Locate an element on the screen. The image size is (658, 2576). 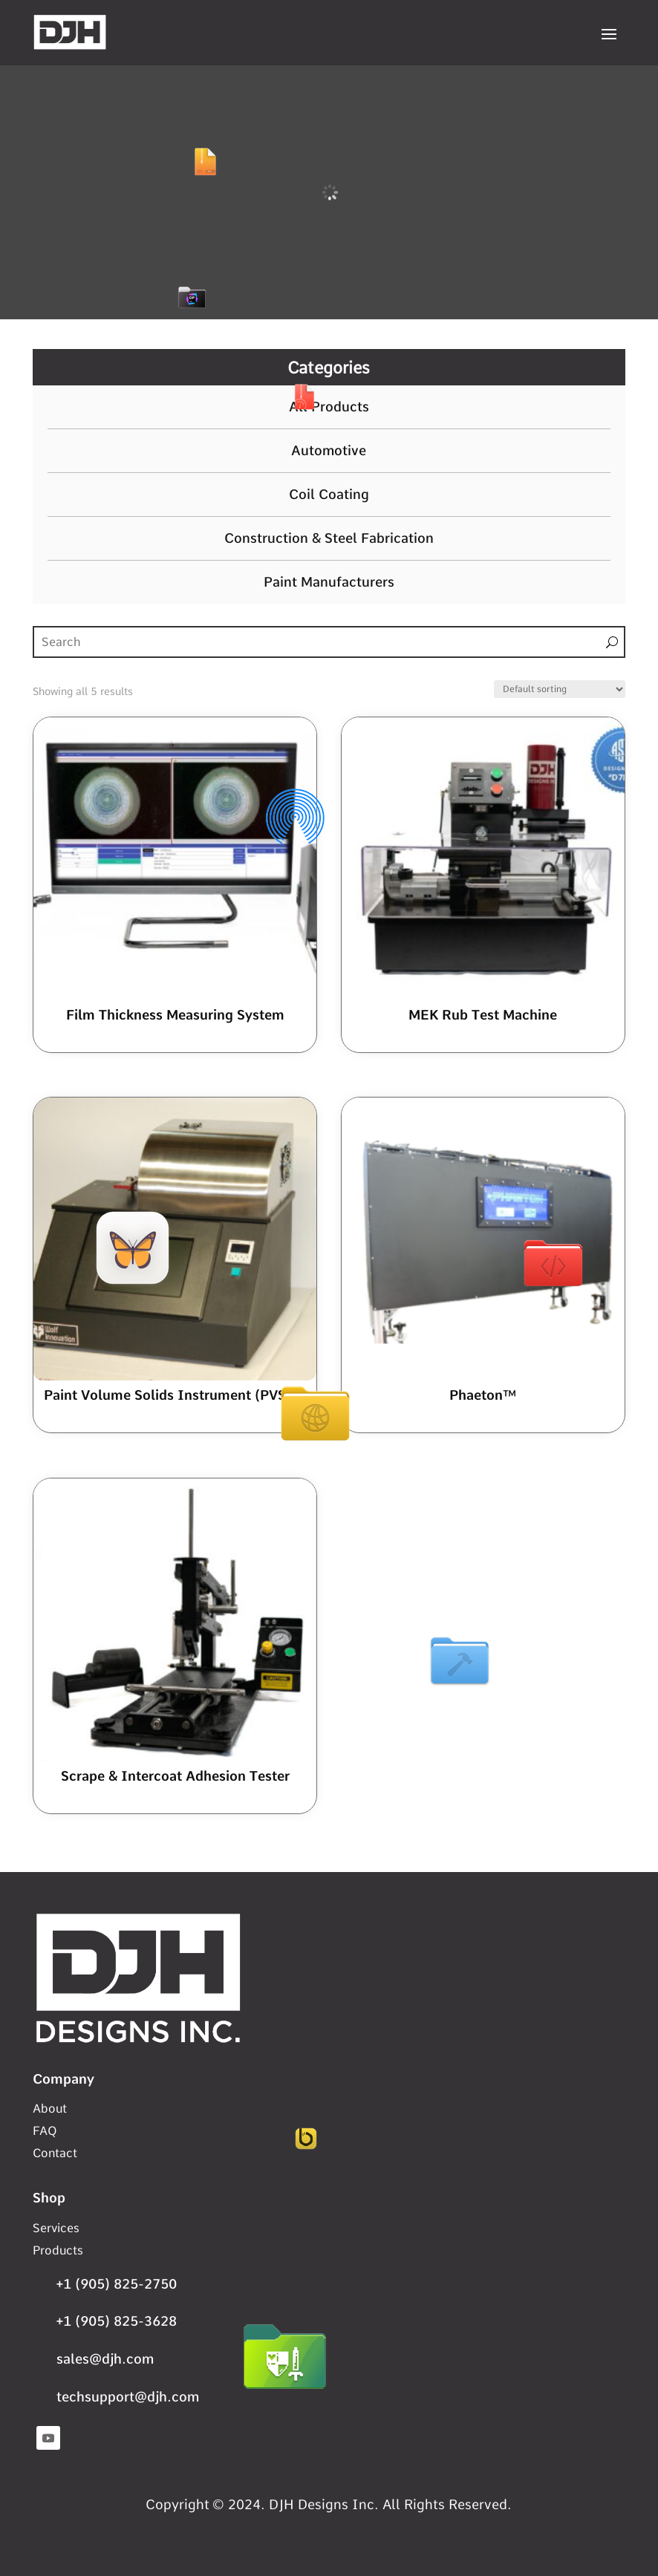
open beekeeper studio database manager is located at coordinates (306, 2139).